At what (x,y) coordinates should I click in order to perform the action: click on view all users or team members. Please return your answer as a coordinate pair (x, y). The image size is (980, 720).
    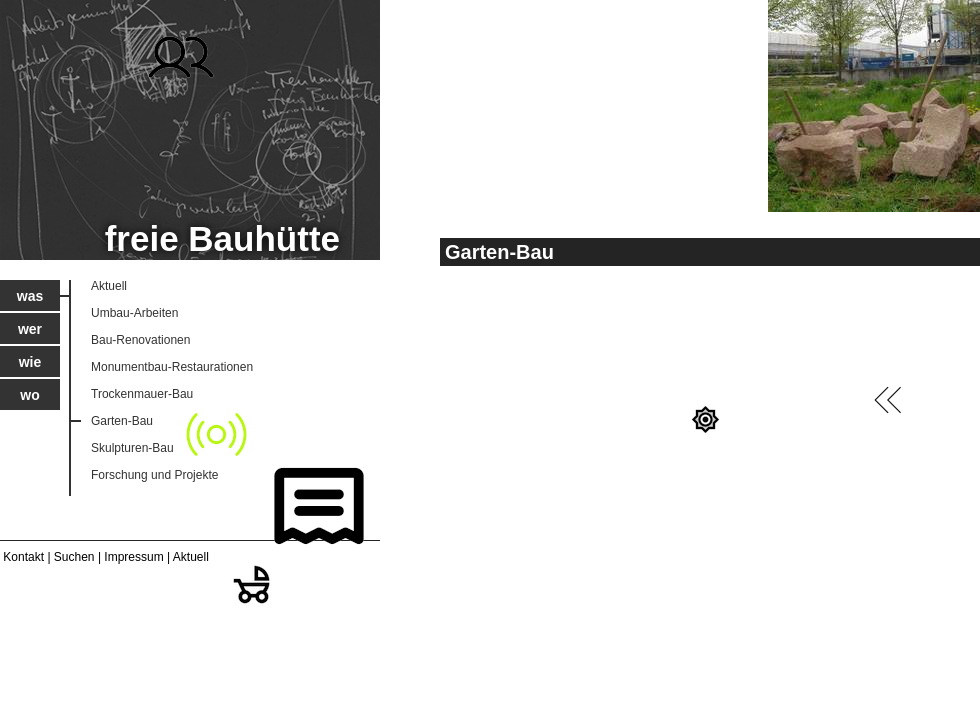
    Looking at the image, I should click on (181, 57).